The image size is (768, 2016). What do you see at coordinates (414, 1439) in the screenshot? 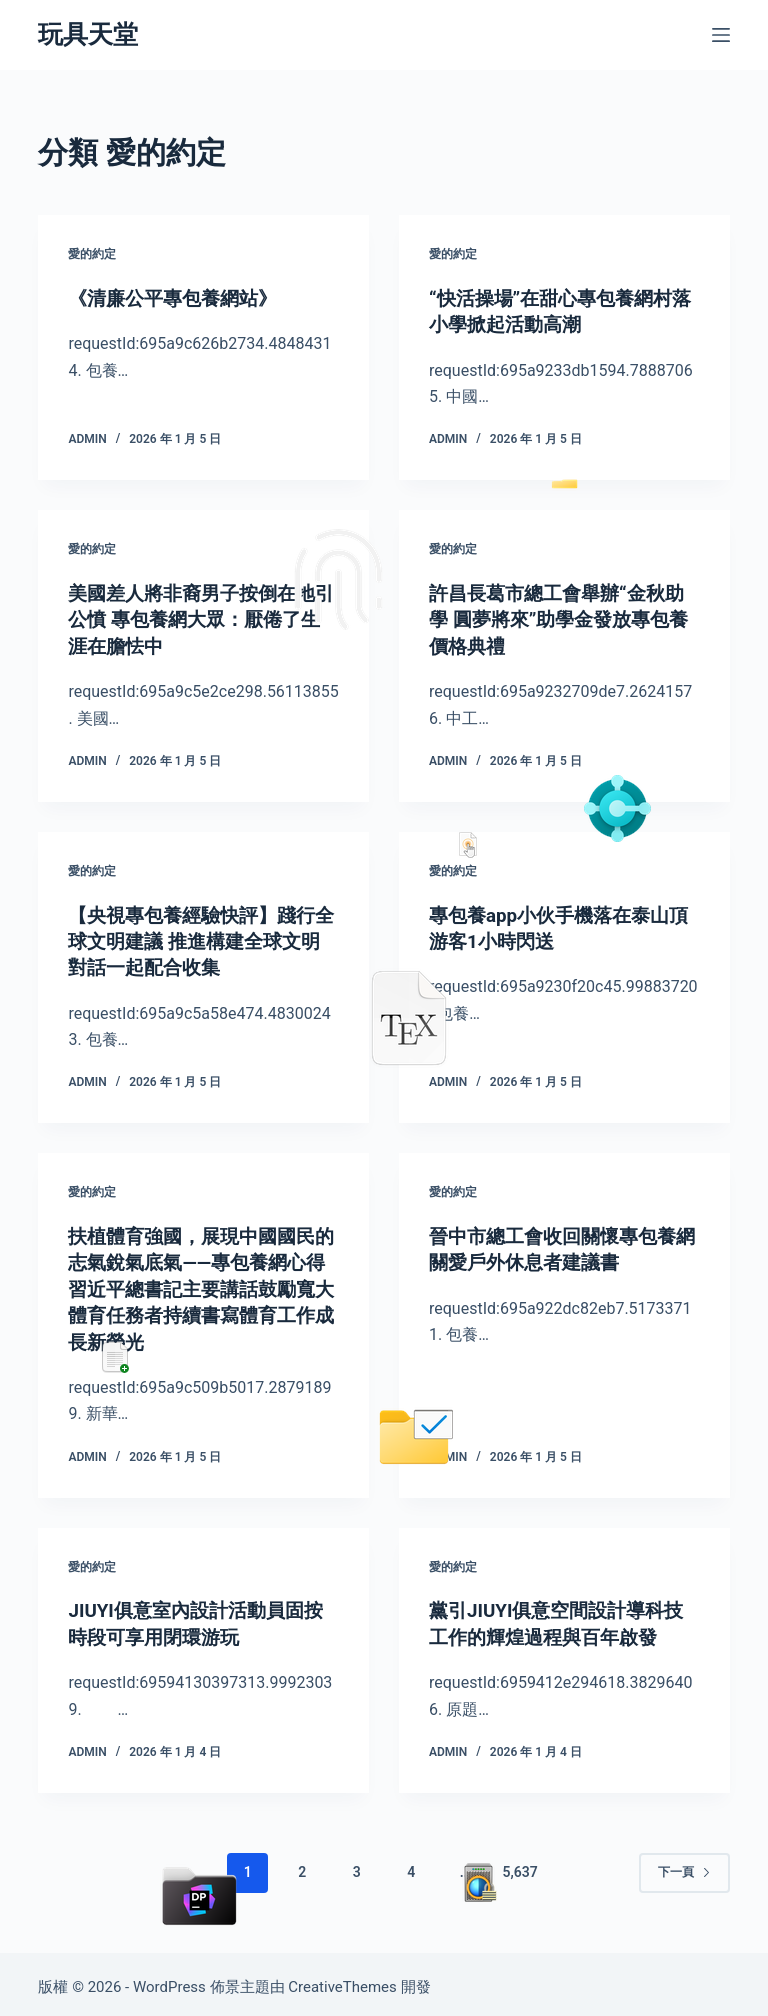
I see `folder with verified or completed contents` at bounding box center [414, 1439].